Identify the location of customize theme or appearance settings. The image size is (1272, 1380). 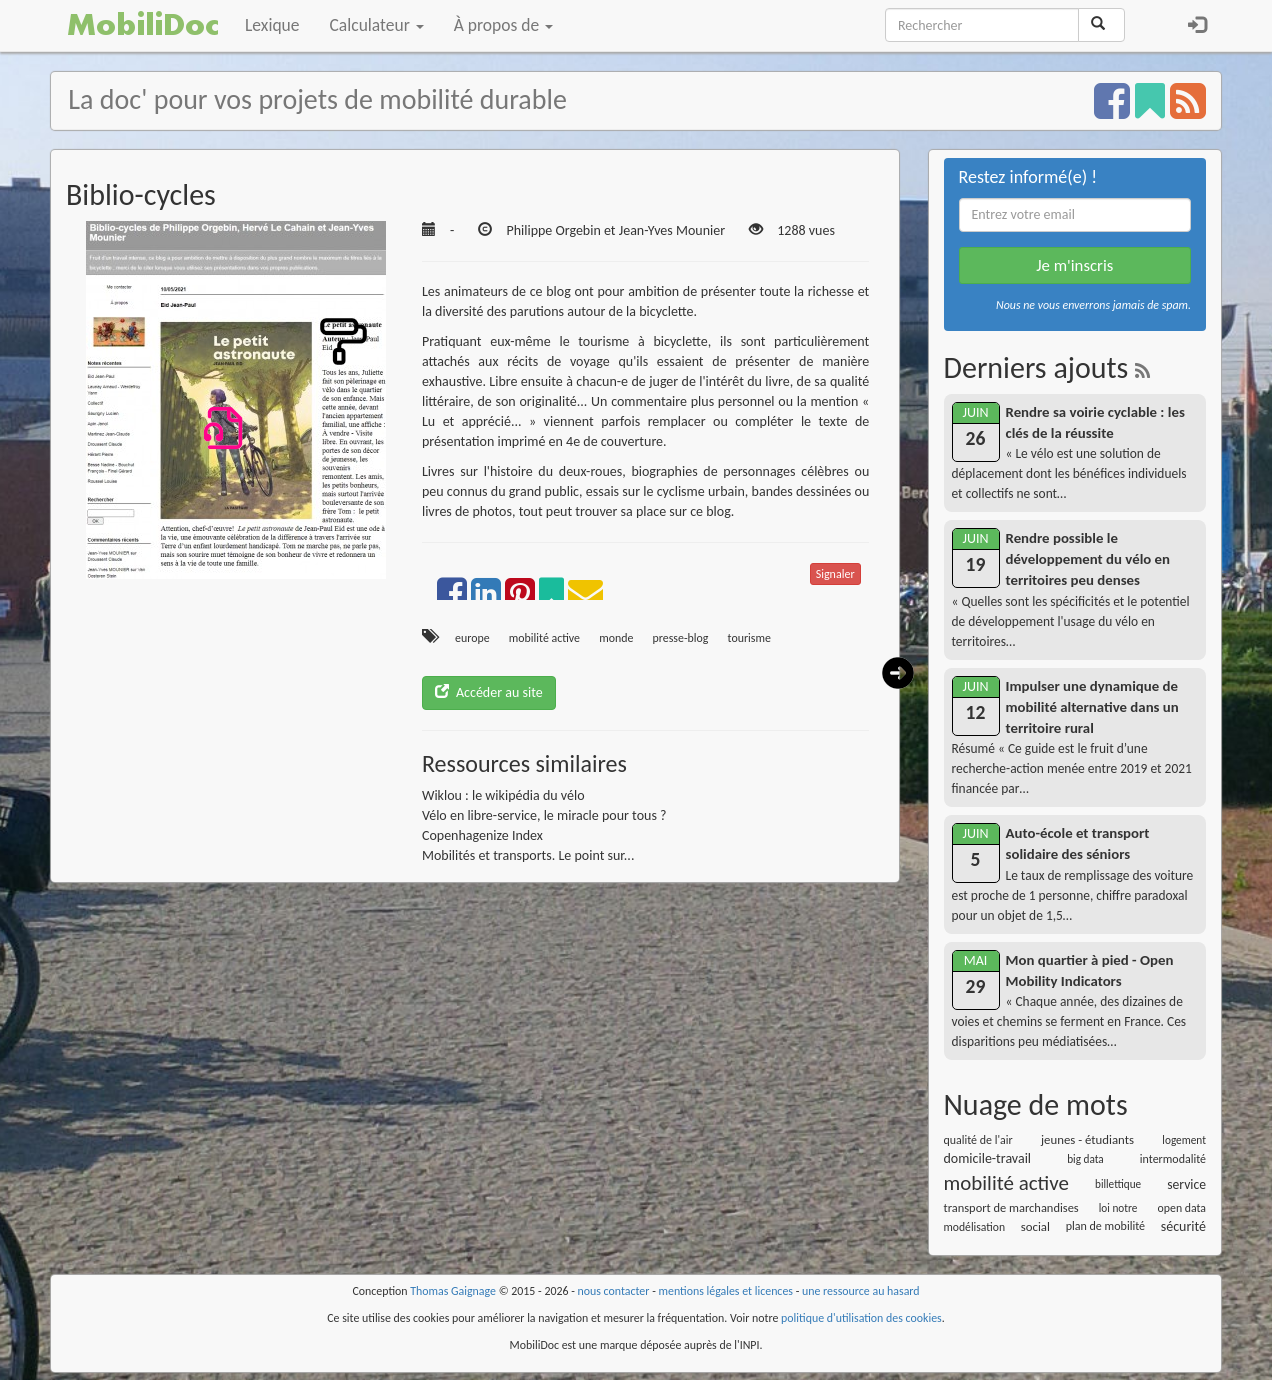
(343, 341).